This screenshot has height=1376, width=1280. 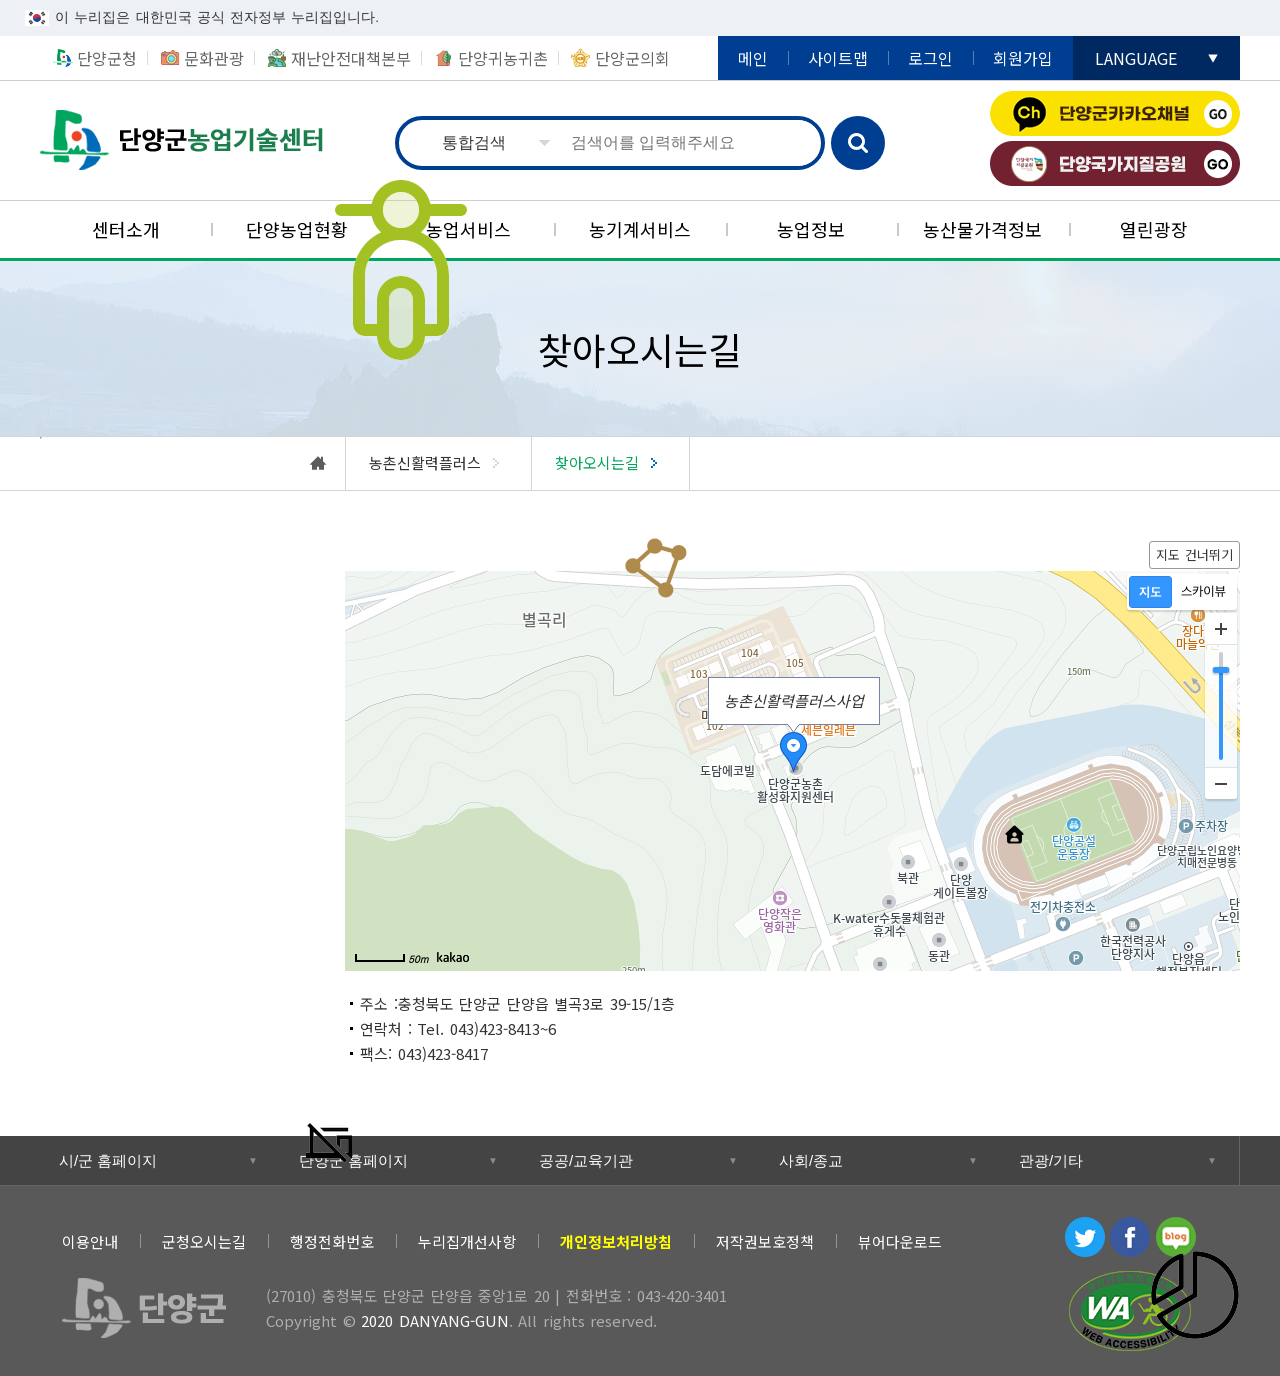 I want to click on view analytics or statistics breakdown, so click(x=1195, y=1295).